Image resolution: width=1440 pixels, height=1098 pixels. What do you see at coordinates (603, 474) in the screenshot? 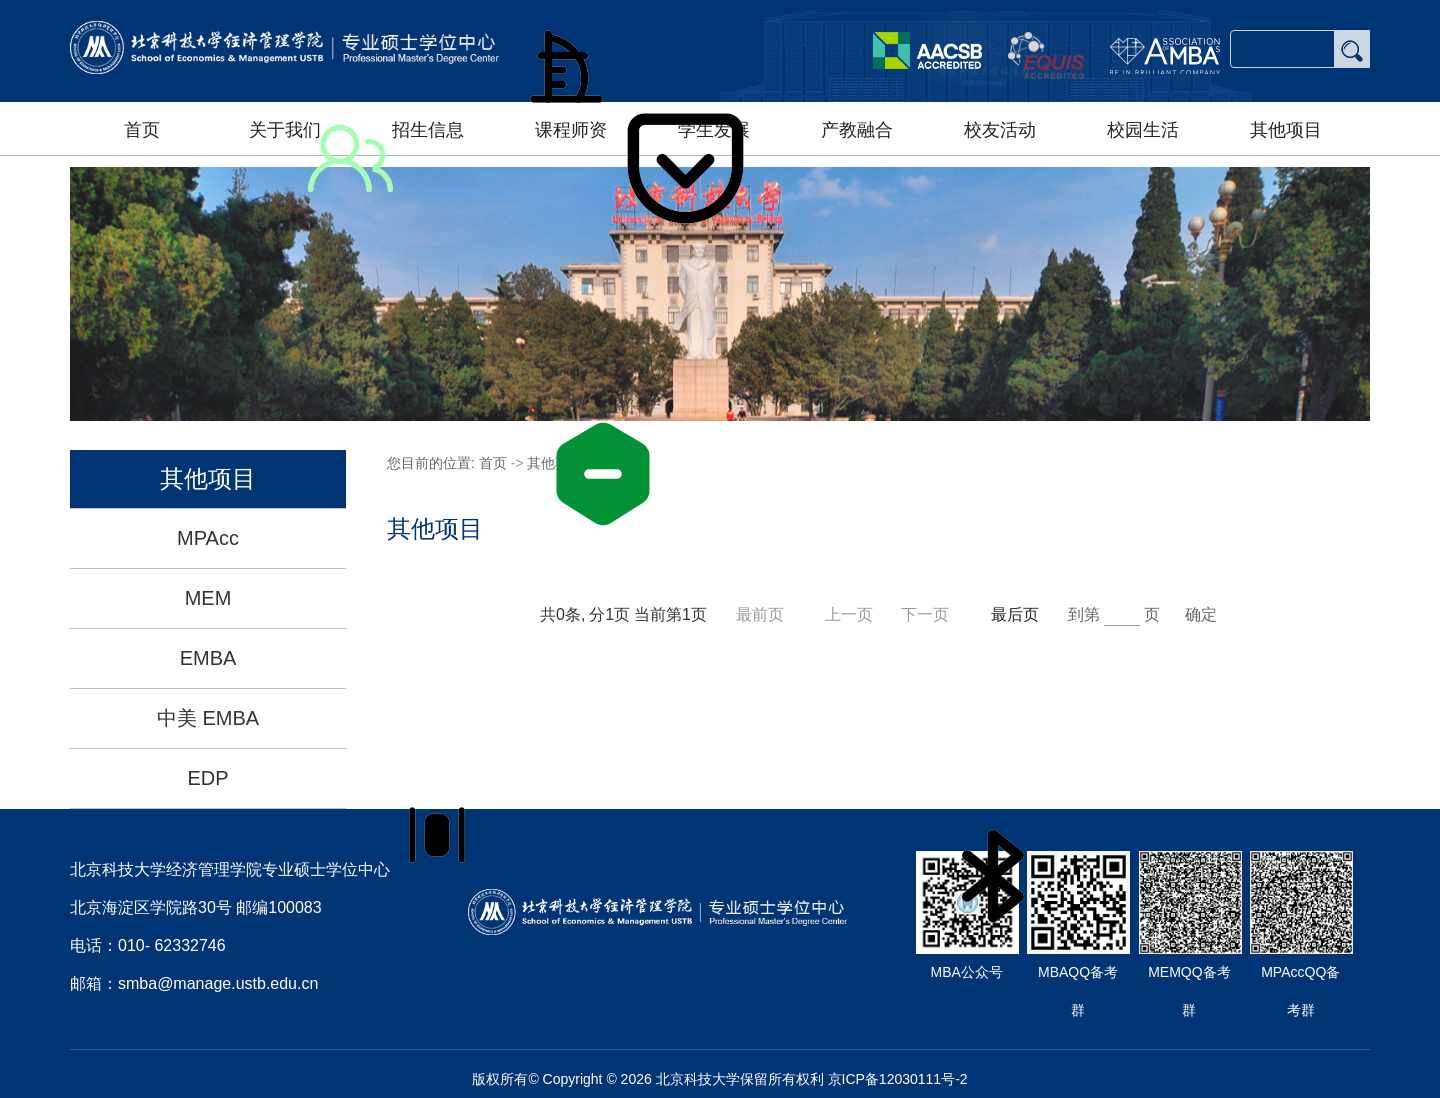
I see `remove item from collection` at bounding box center [603, 474].